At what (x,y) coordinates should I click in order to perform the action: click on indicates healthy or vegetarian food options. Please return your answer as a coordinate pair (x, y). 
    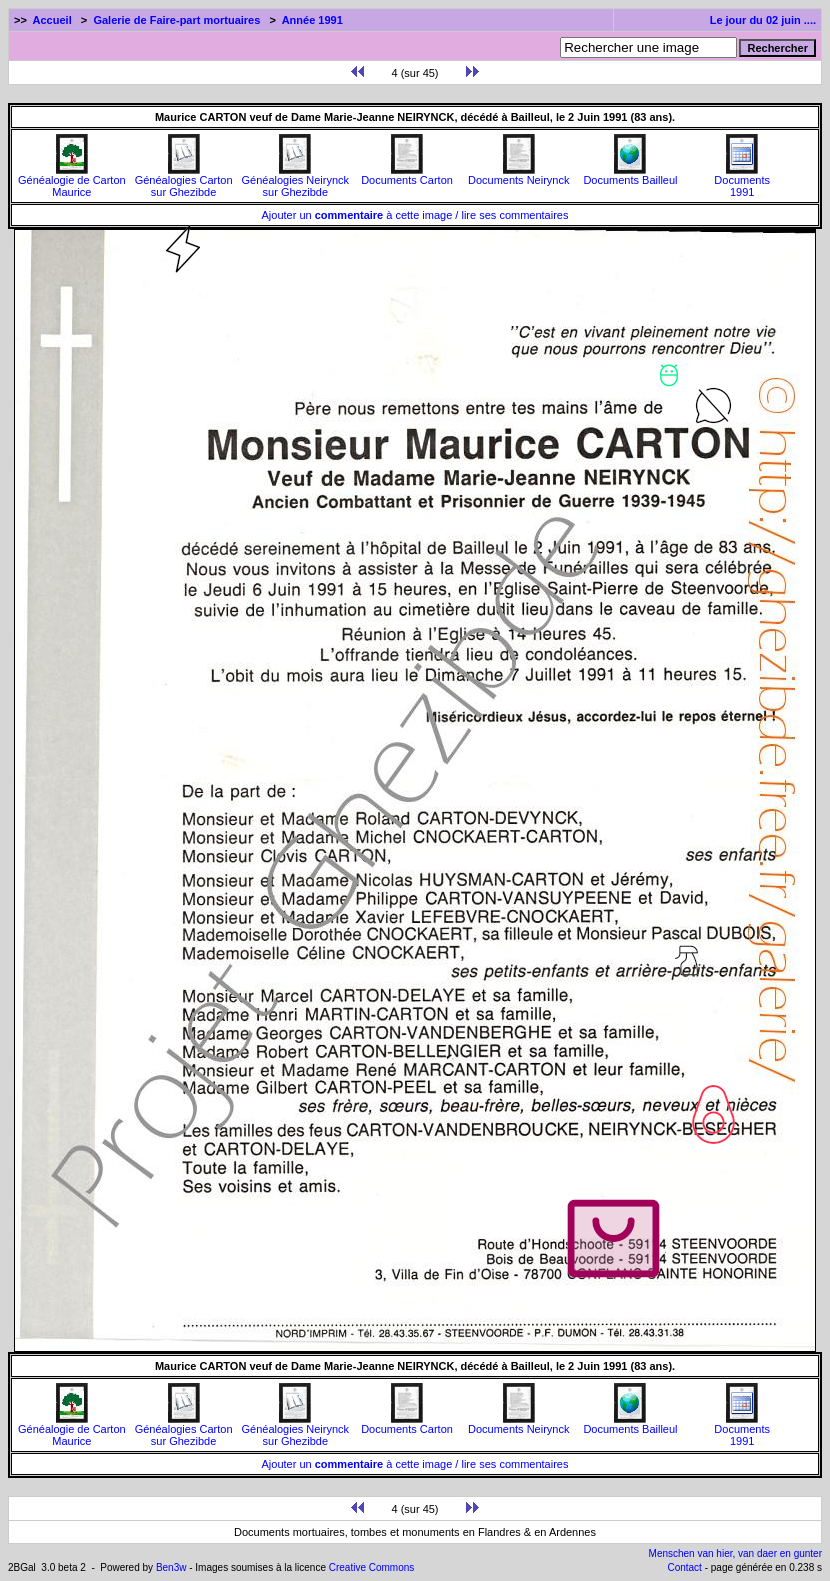
    Looking at the image, I should click on (713, 1114).